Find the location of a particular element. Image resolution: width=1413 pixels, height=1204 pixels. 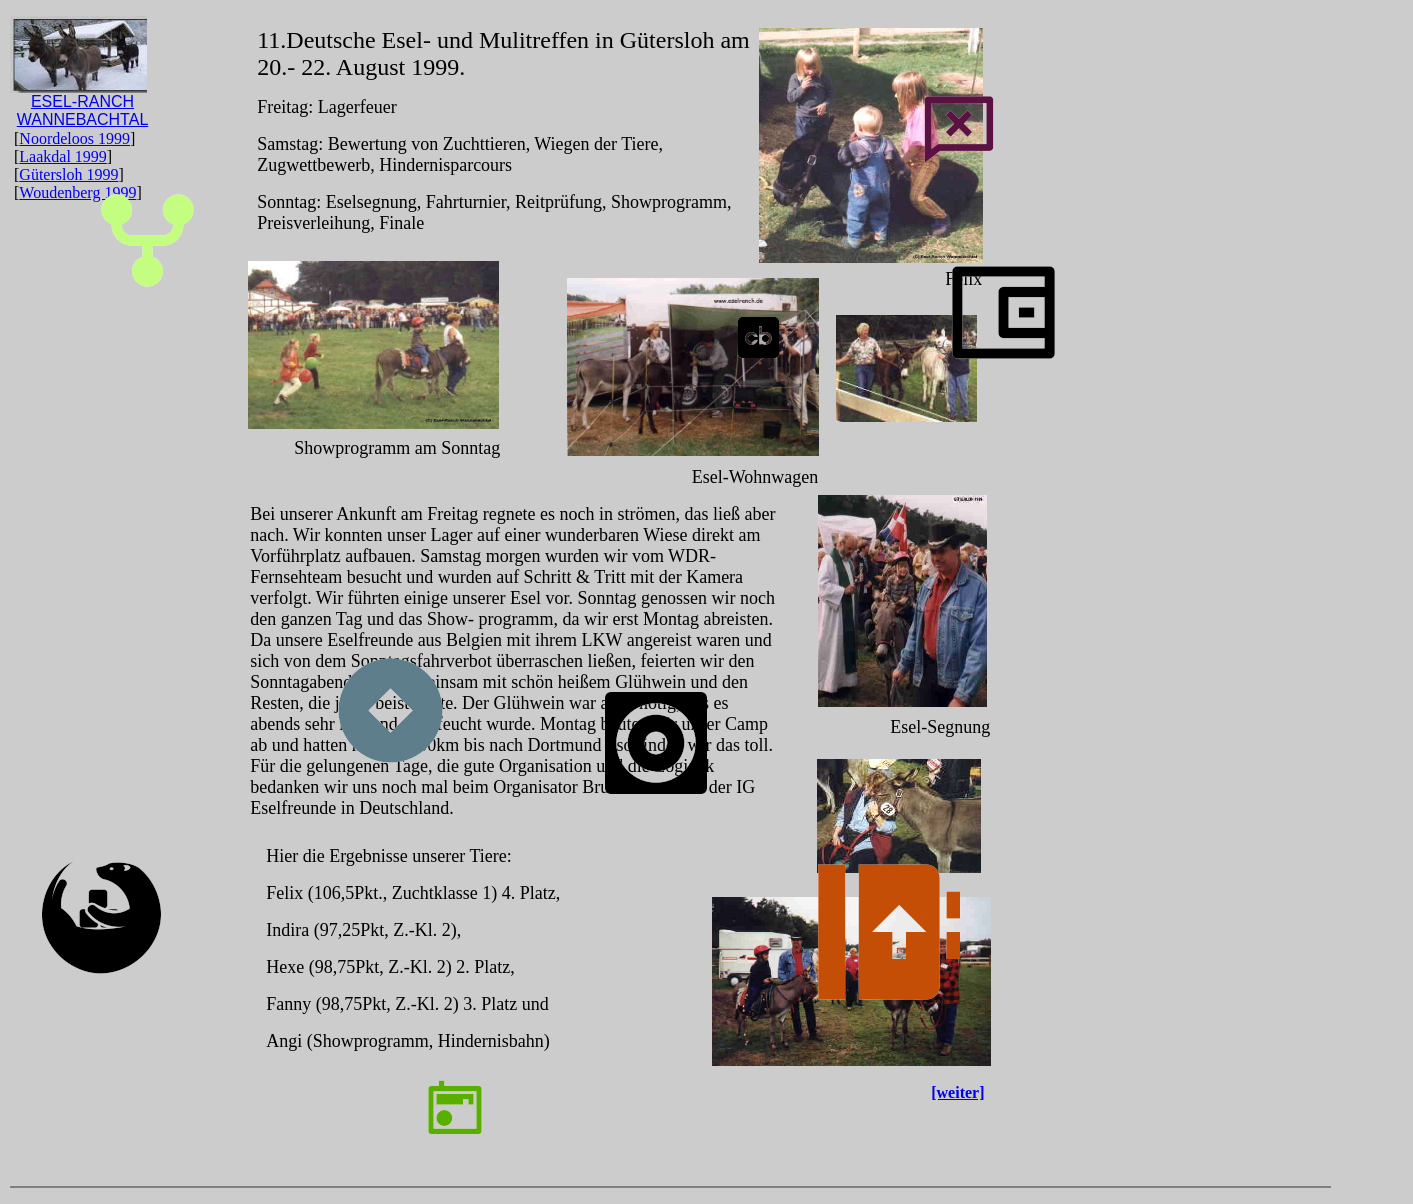

linuxserver.io project logo is located at coordinates (101, 917).